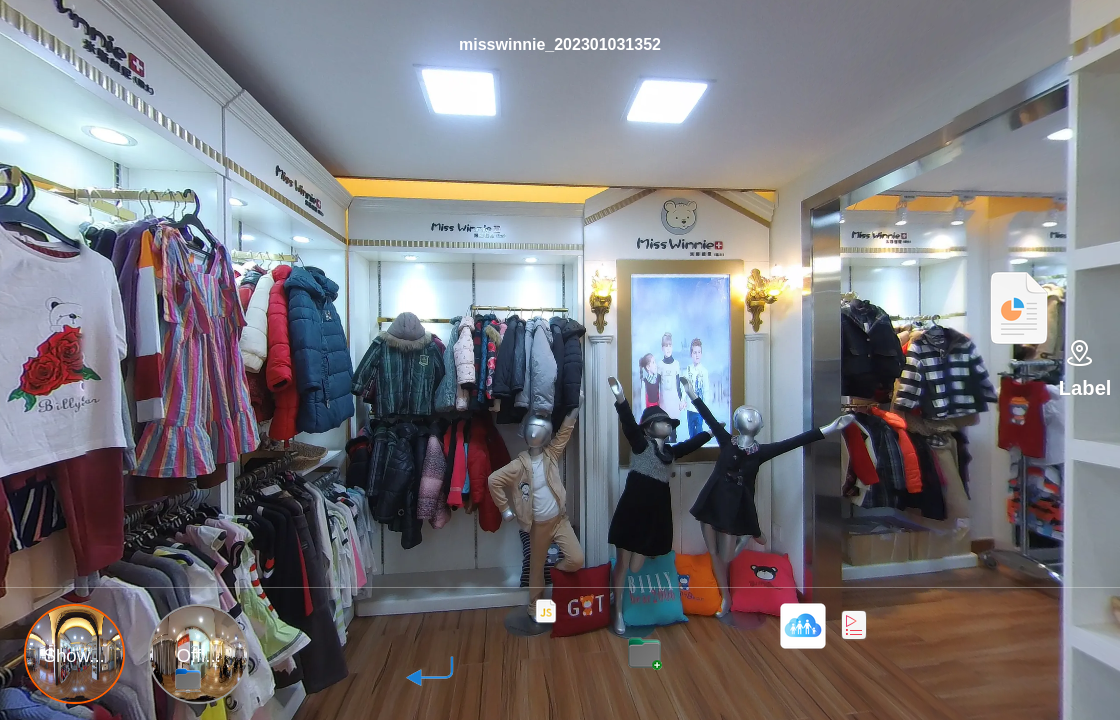  I want to click on access family sharing settings, so click(803, 626).